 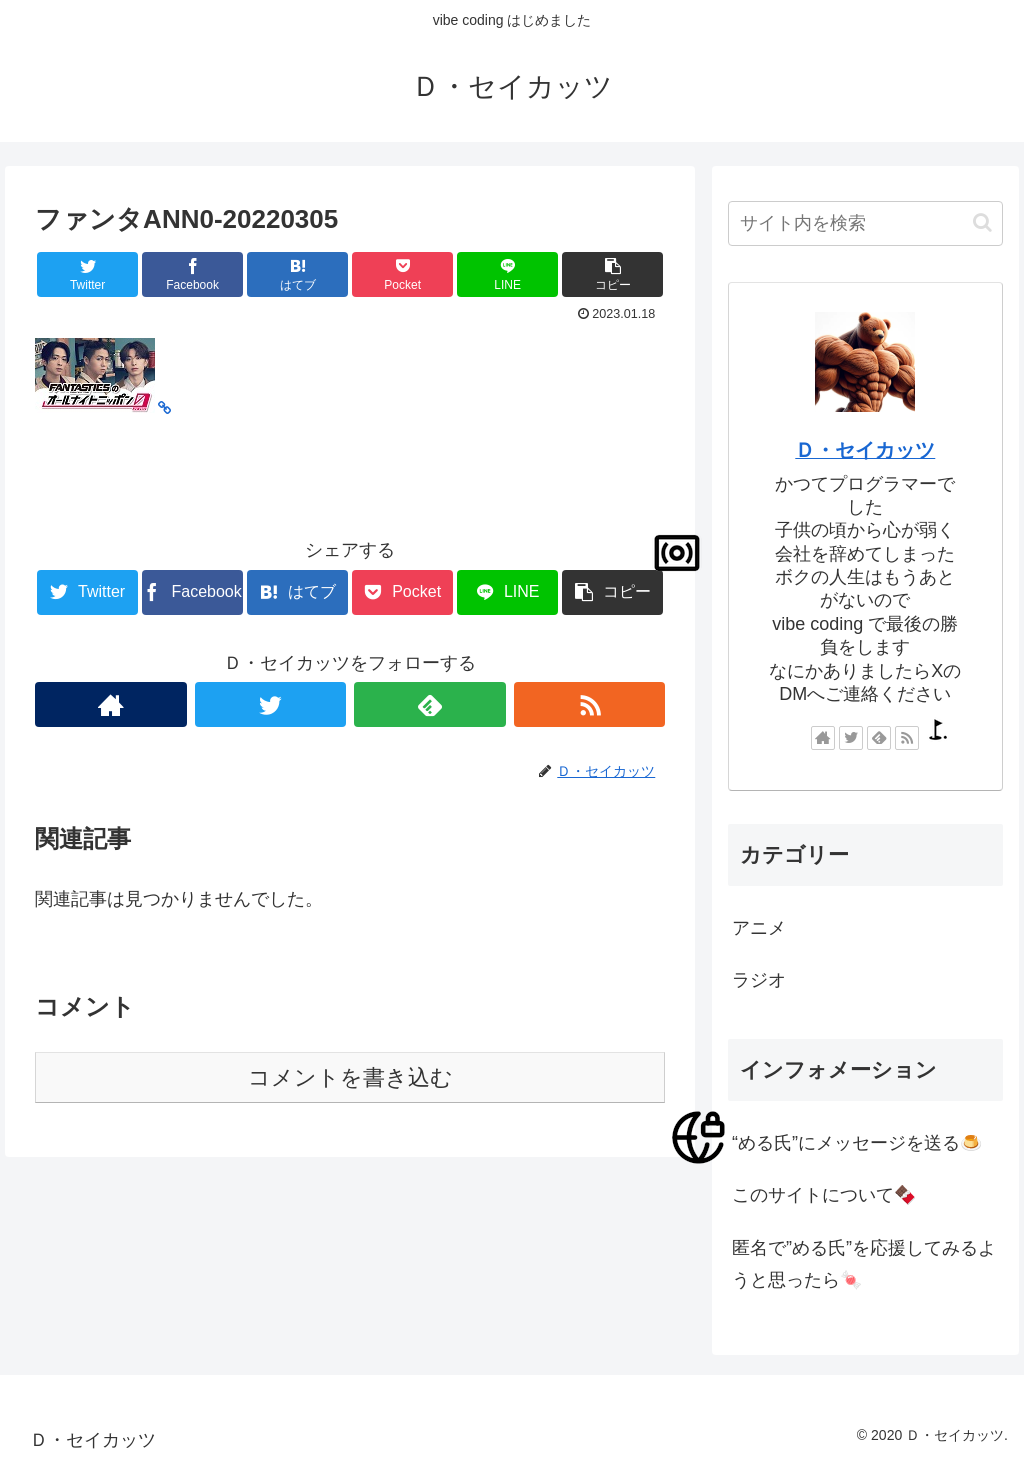 I want to click on enable surround sound audio, so click(x=677, y=553).